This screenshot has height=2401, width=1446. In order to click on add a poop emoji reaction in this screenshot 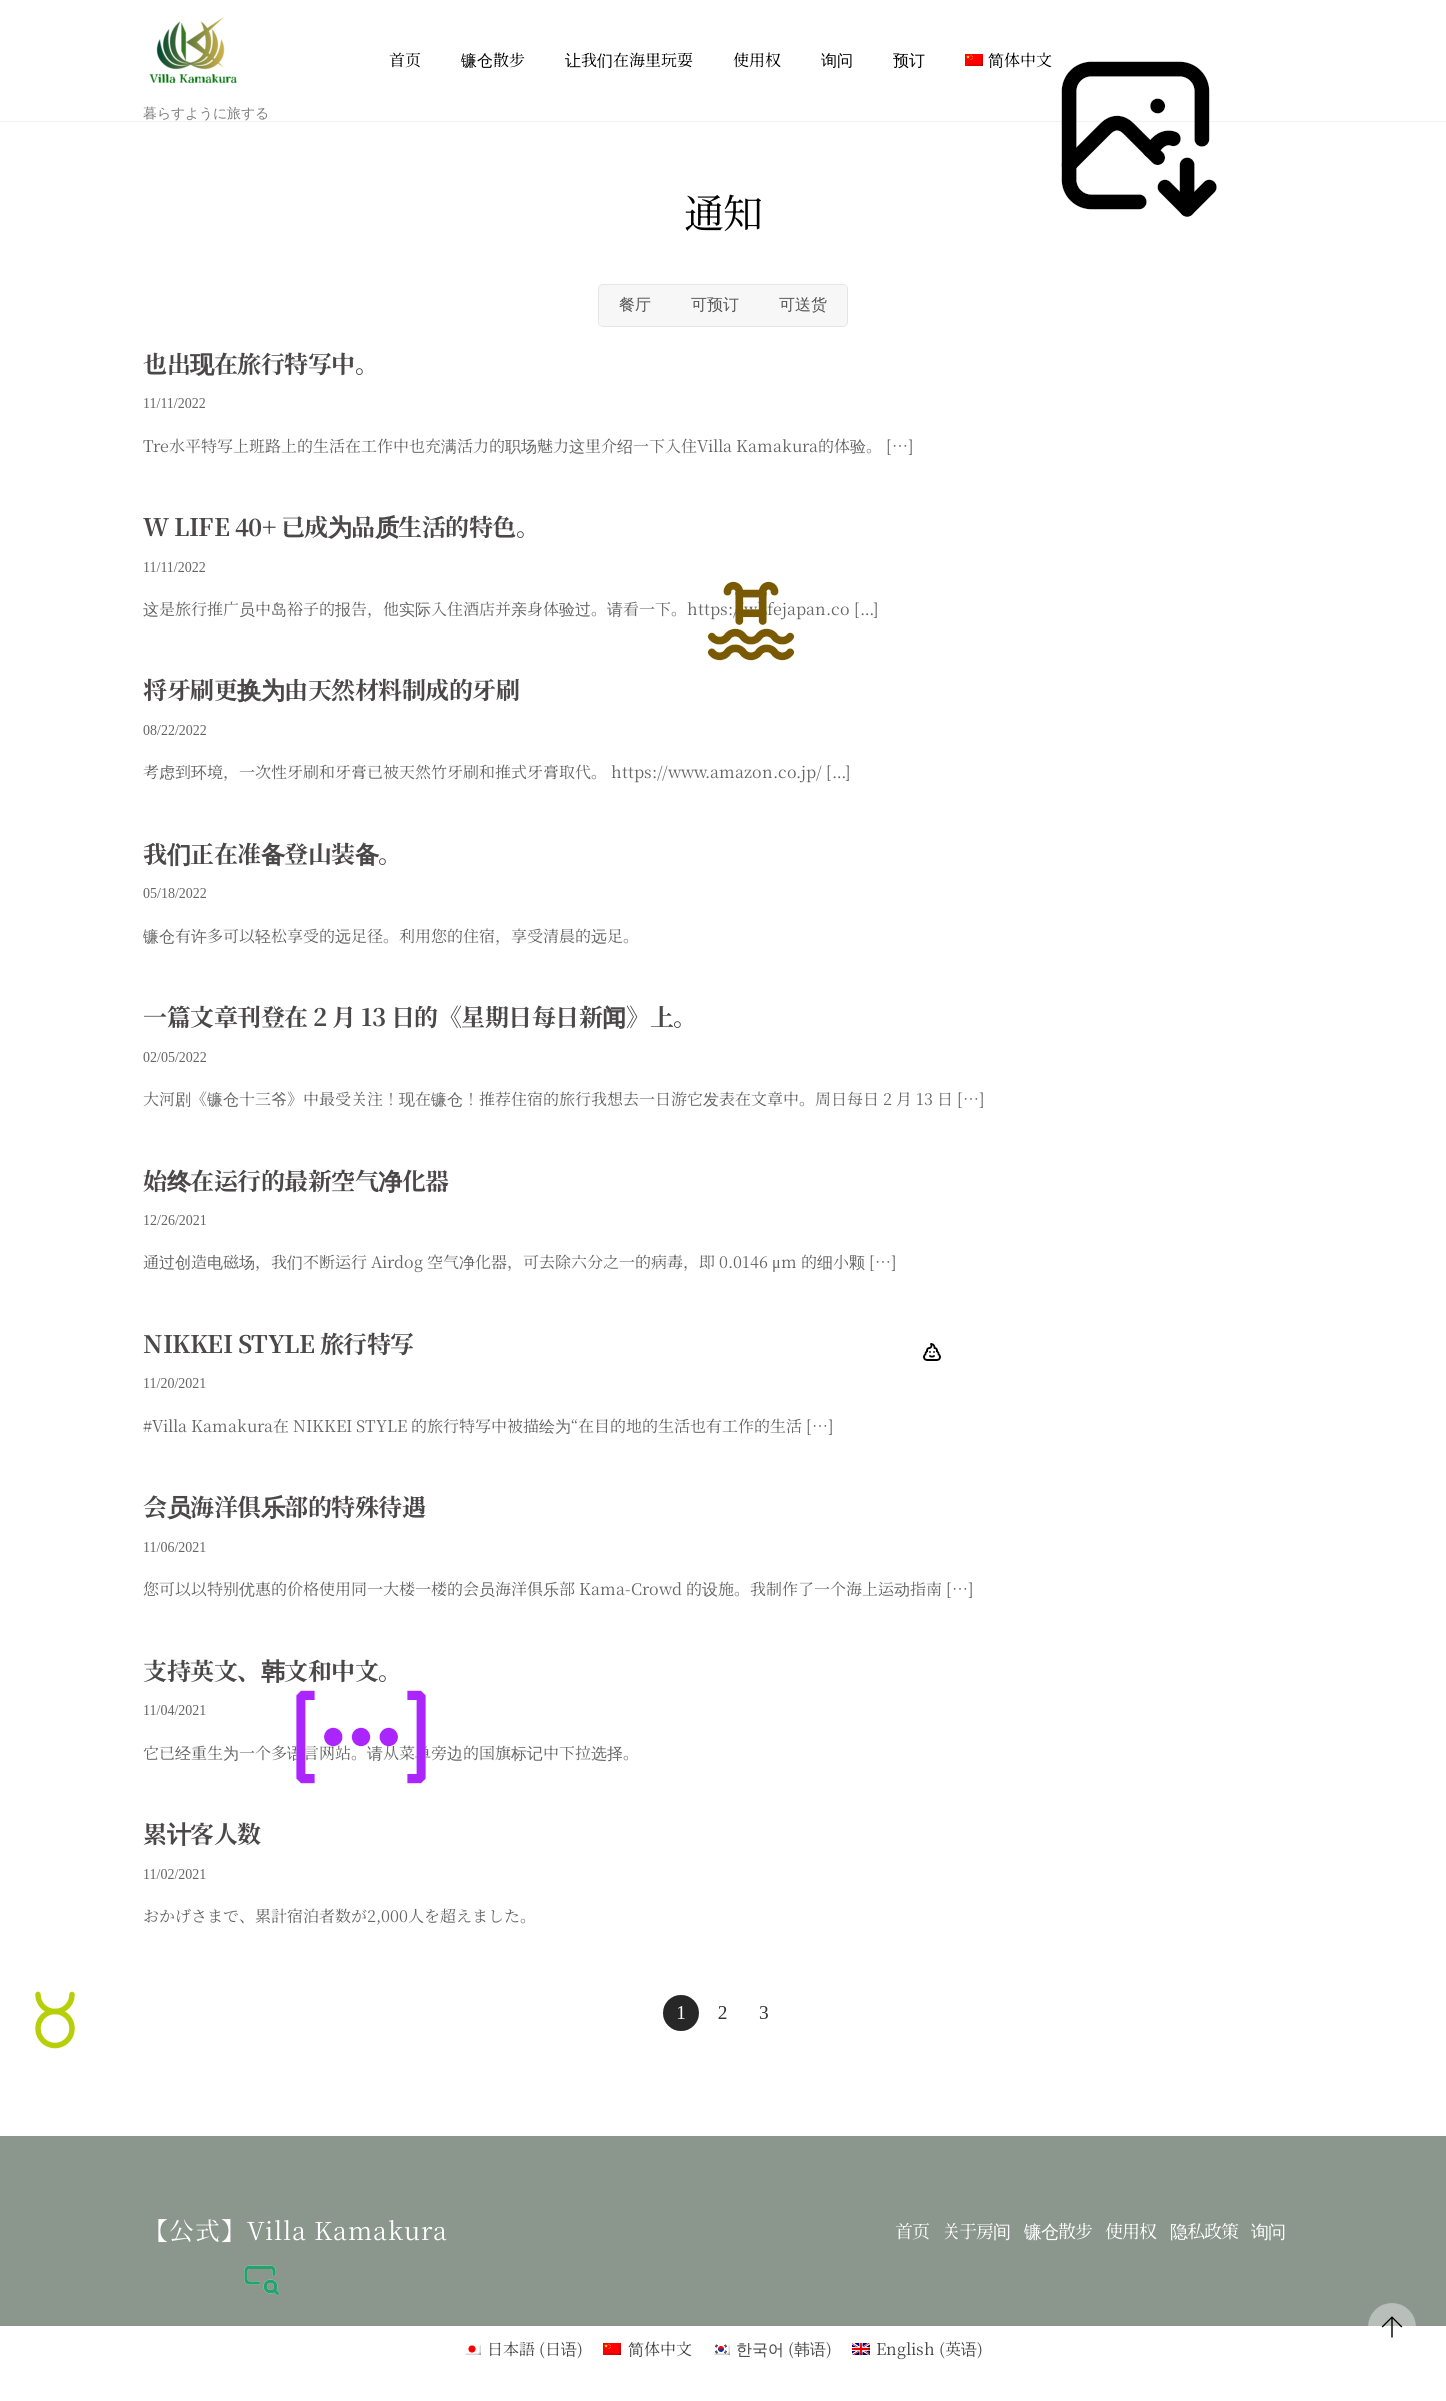, I will do `click(932, 1352)`.